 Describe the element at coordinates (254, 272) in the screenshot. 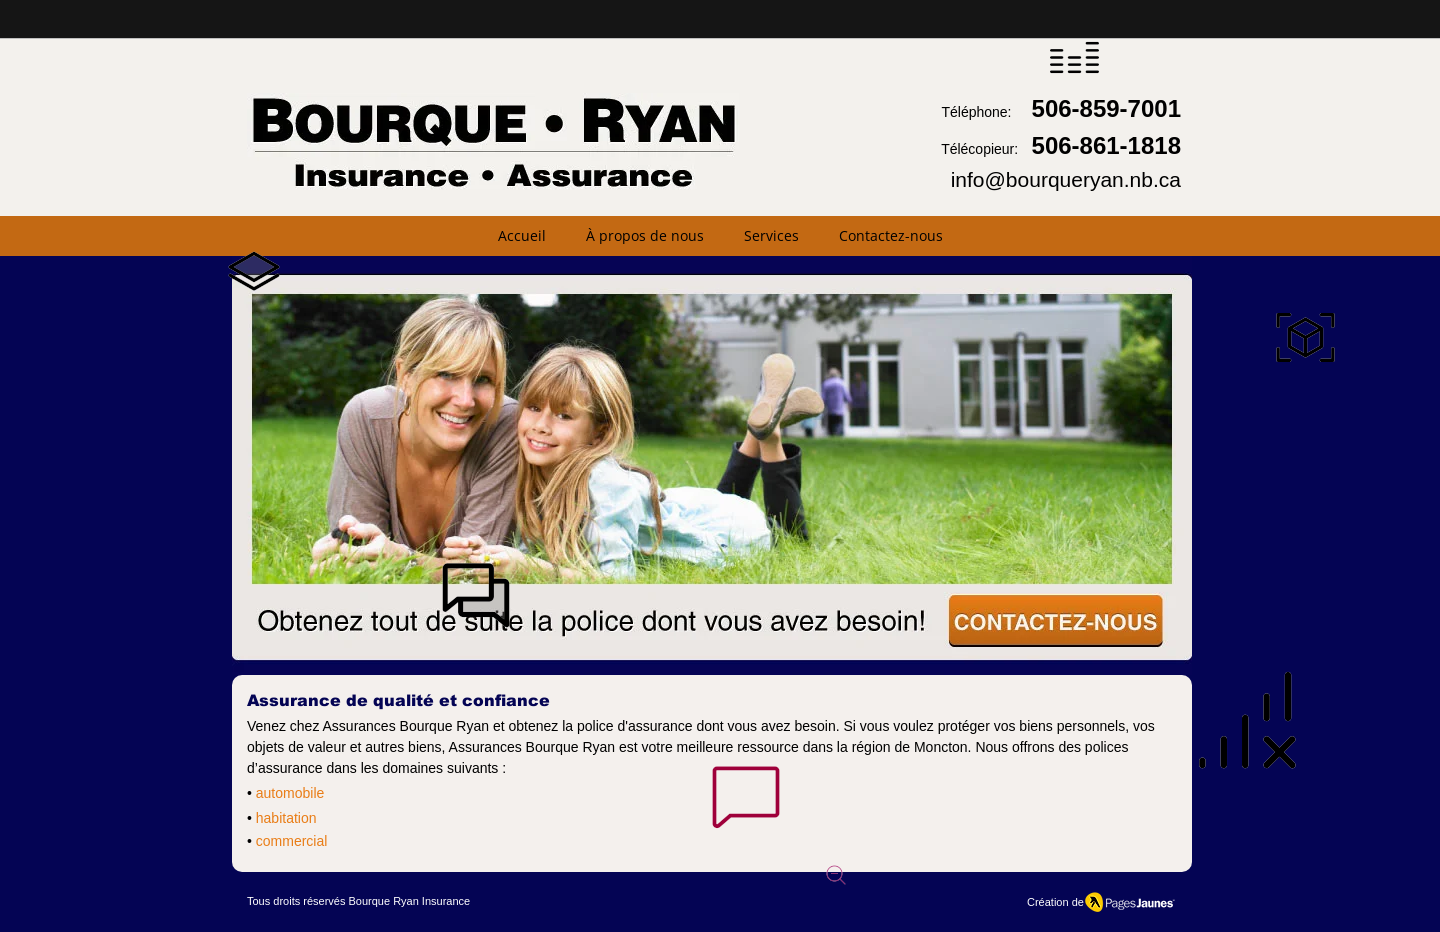

I see `view layered content or stacked items` at that location.